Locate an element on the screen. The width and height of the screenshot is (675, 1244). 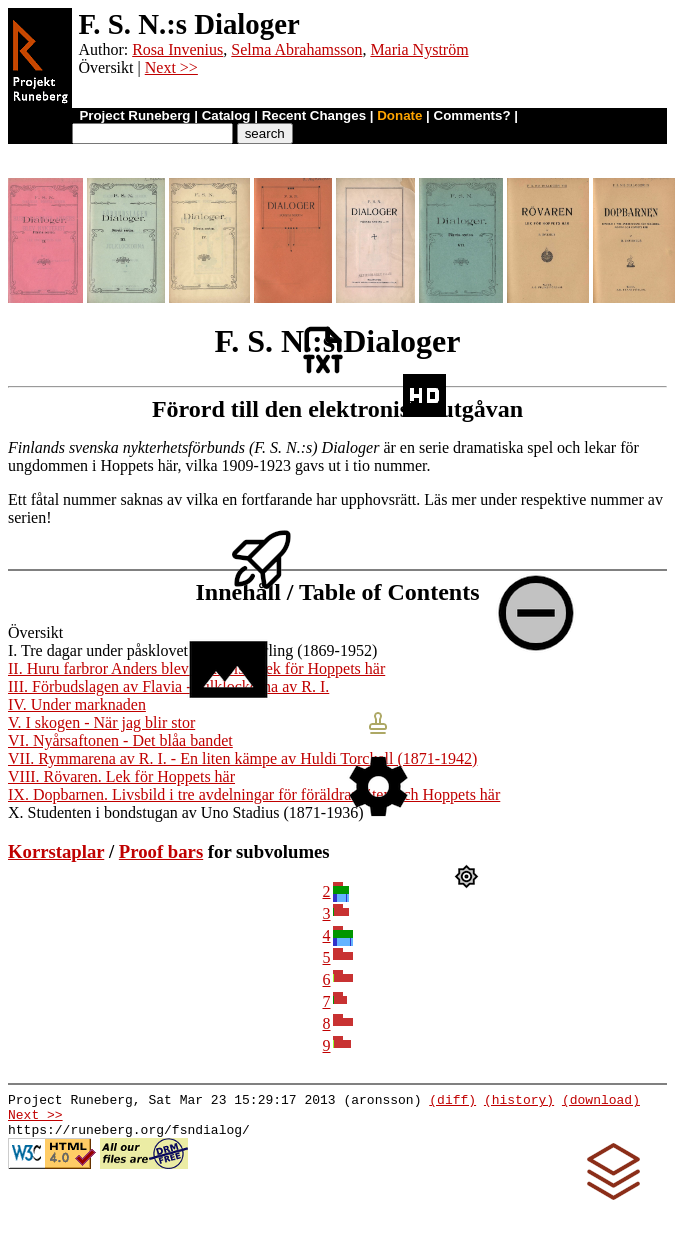
open settings menu is located at coordinates (378, 786).